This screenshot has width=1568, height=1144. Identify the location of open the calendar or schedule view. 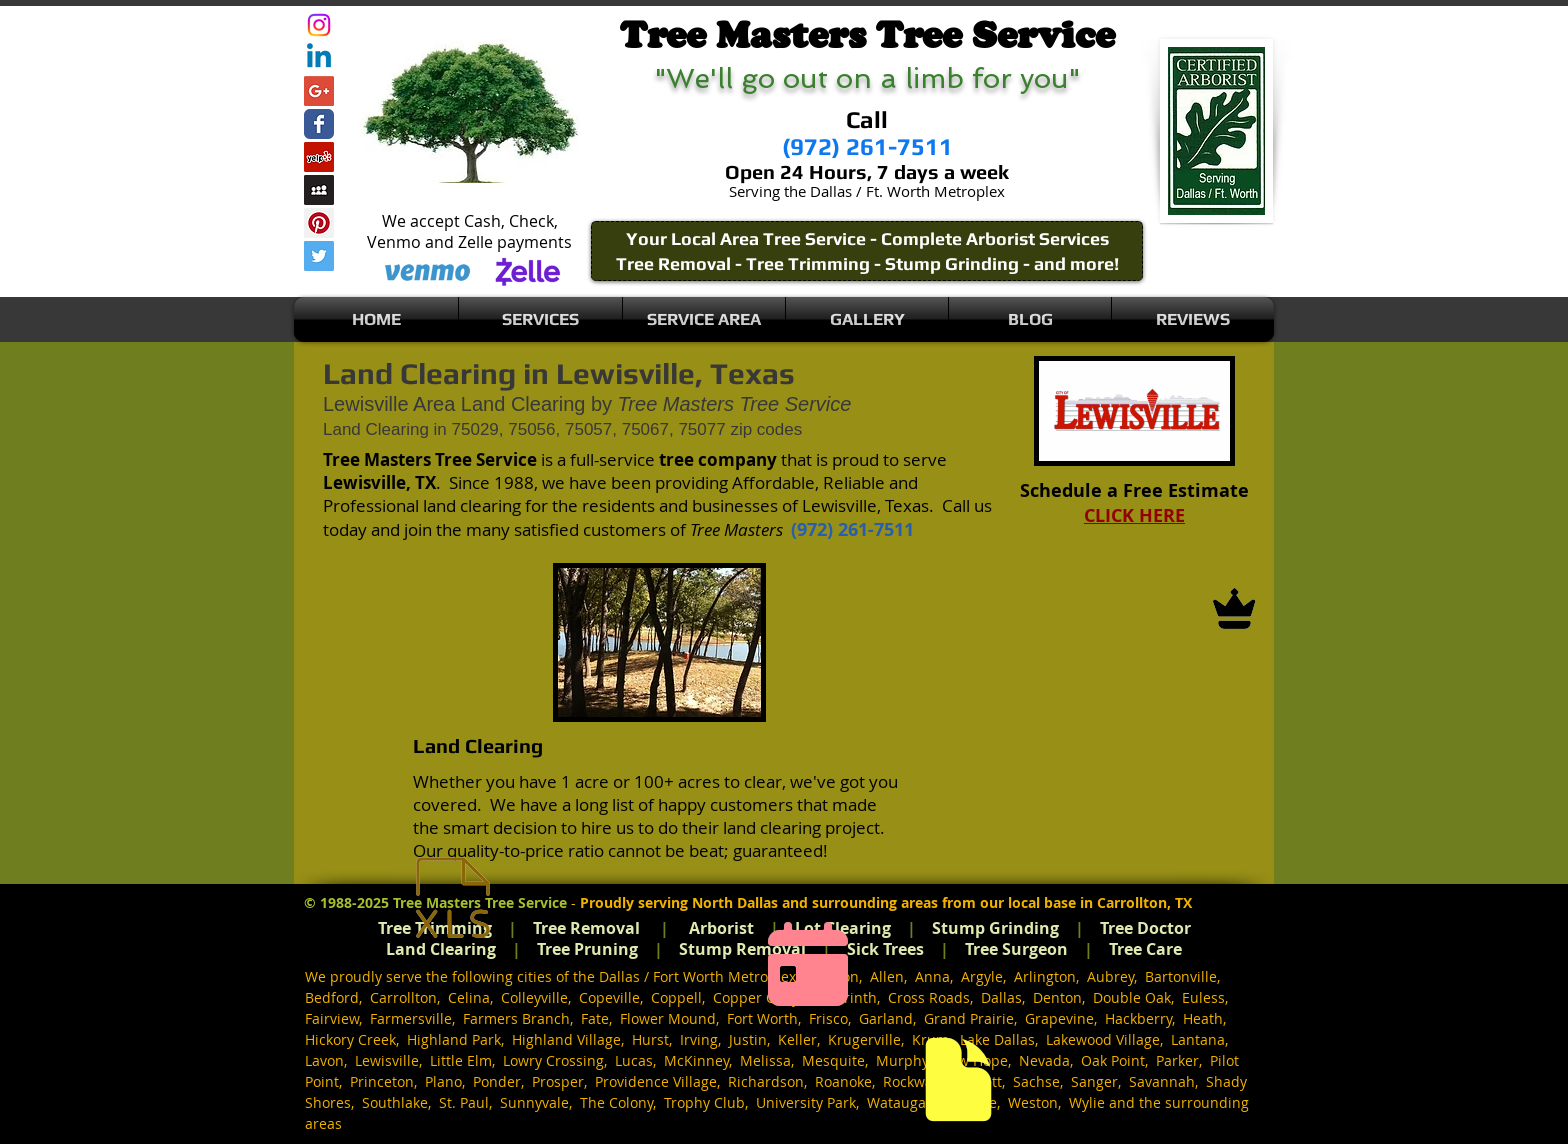
(808, 966).